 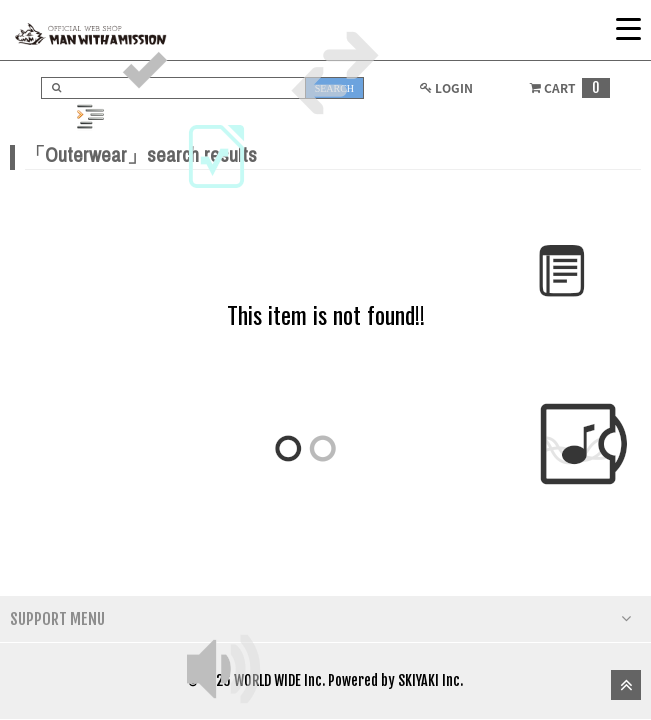 What do you see at coordinates (305, 448) in the screenshot?
I see `connect your flickr account` at bounding box center [305, 448].